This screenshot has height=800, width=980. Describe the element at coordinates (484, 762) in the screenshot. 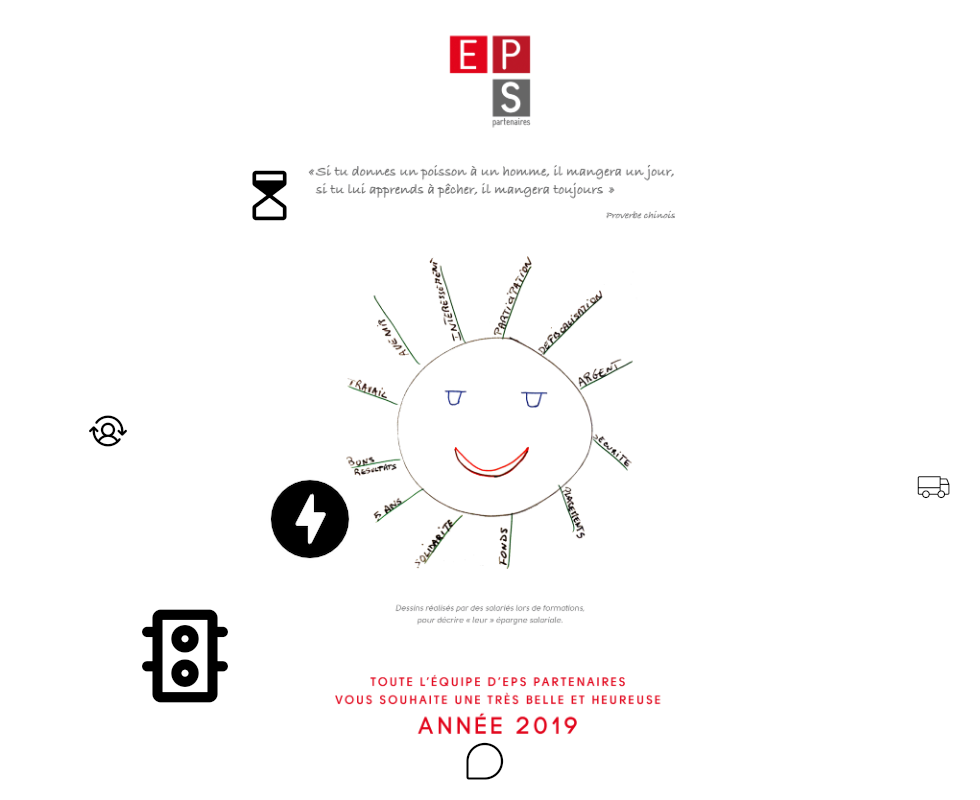

I see `open chat or messaging` at that location.